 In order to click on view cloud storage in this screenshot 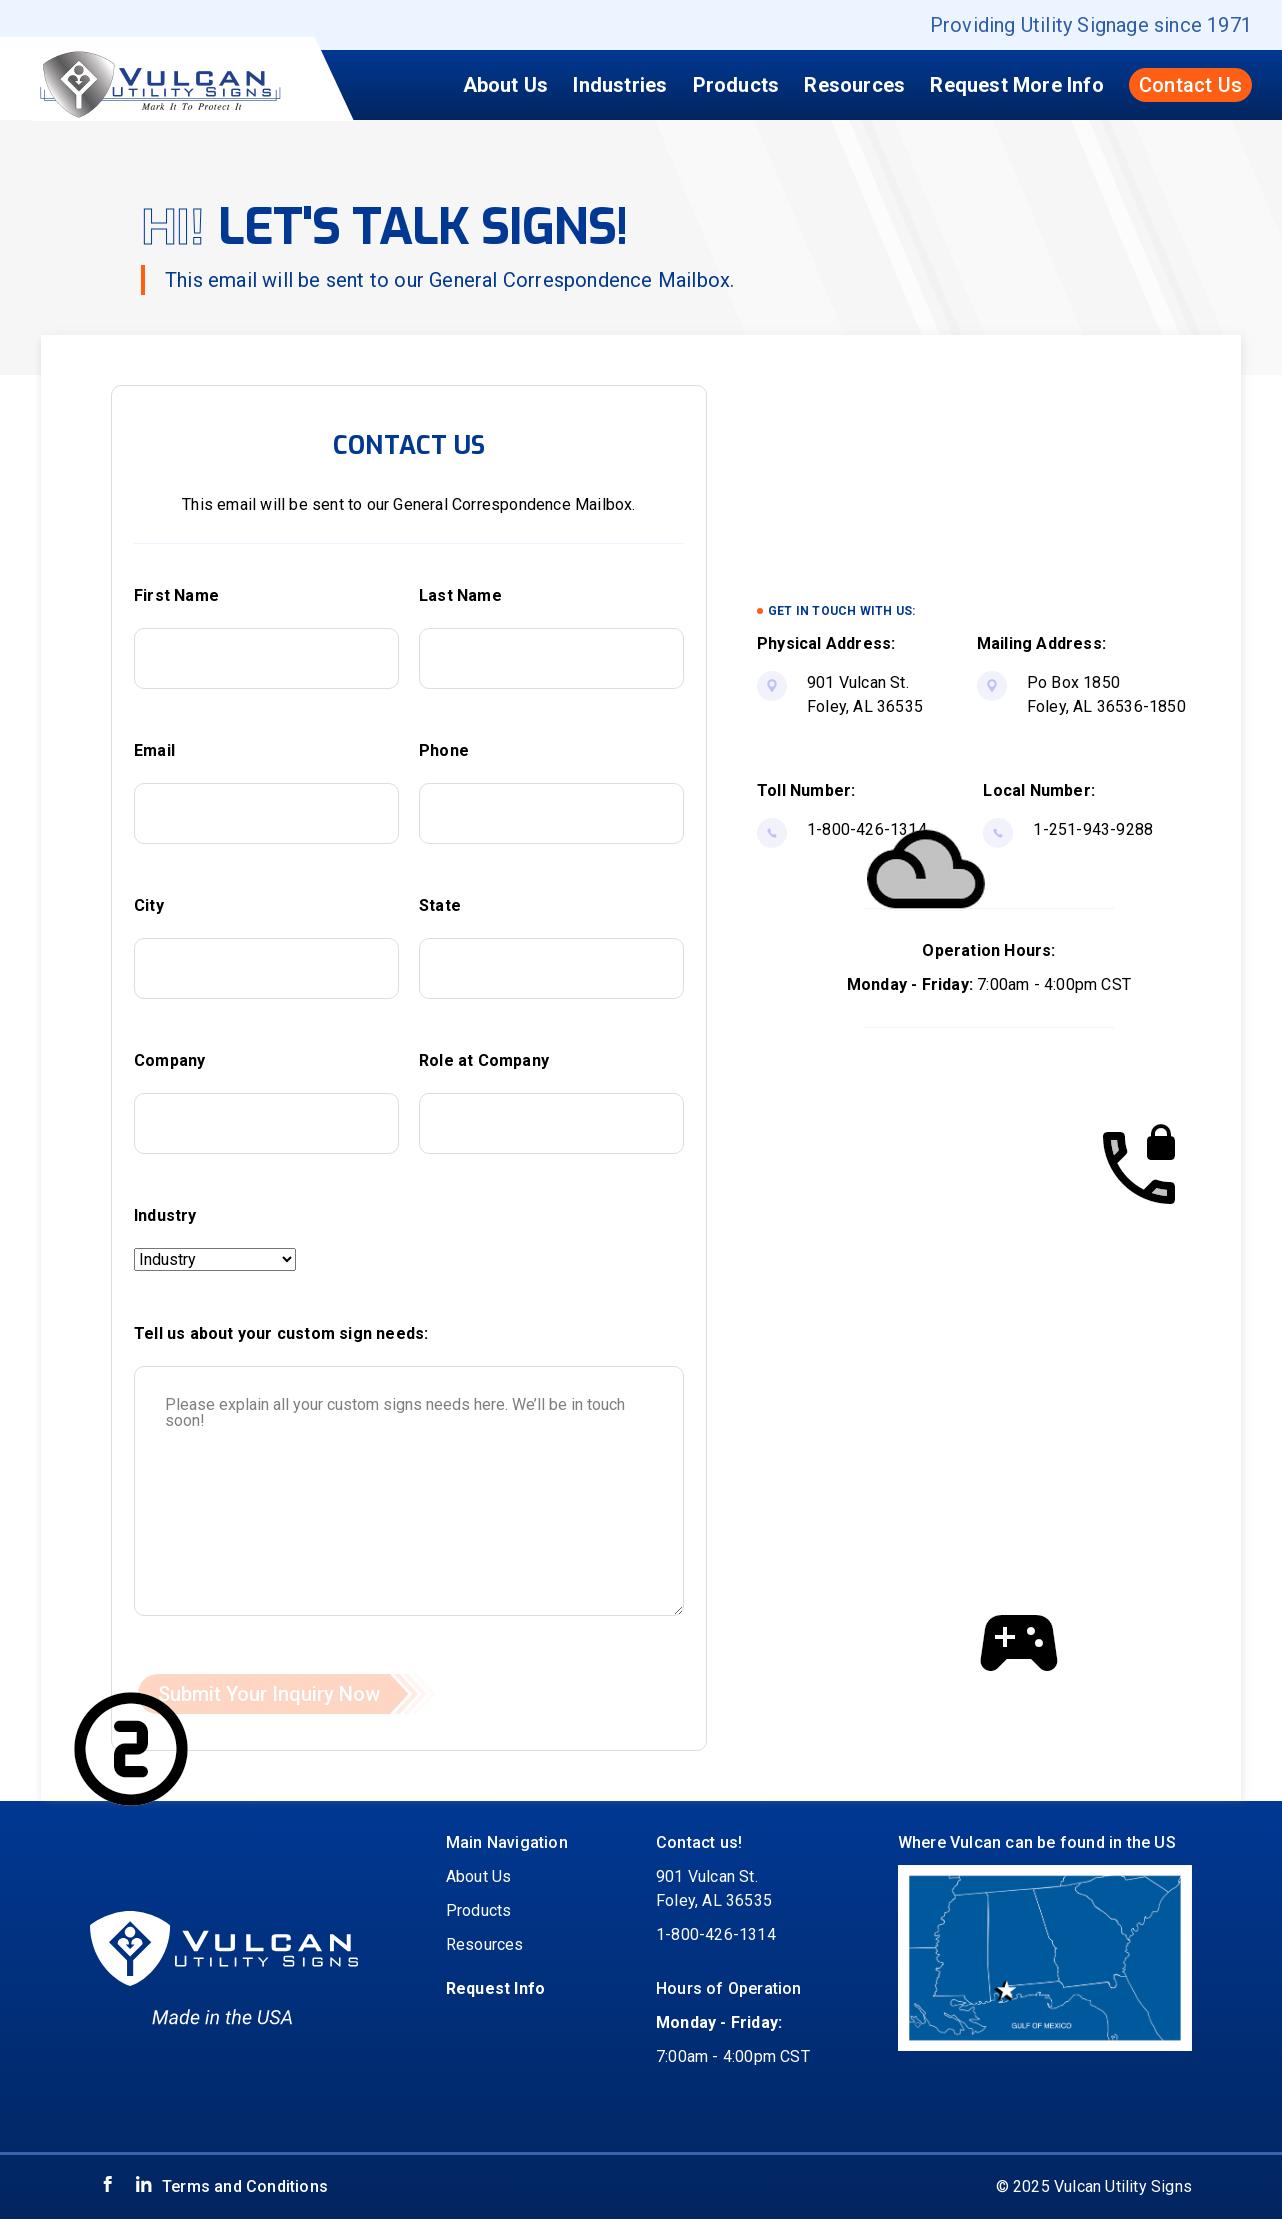, I will do `click(926, 869)`.